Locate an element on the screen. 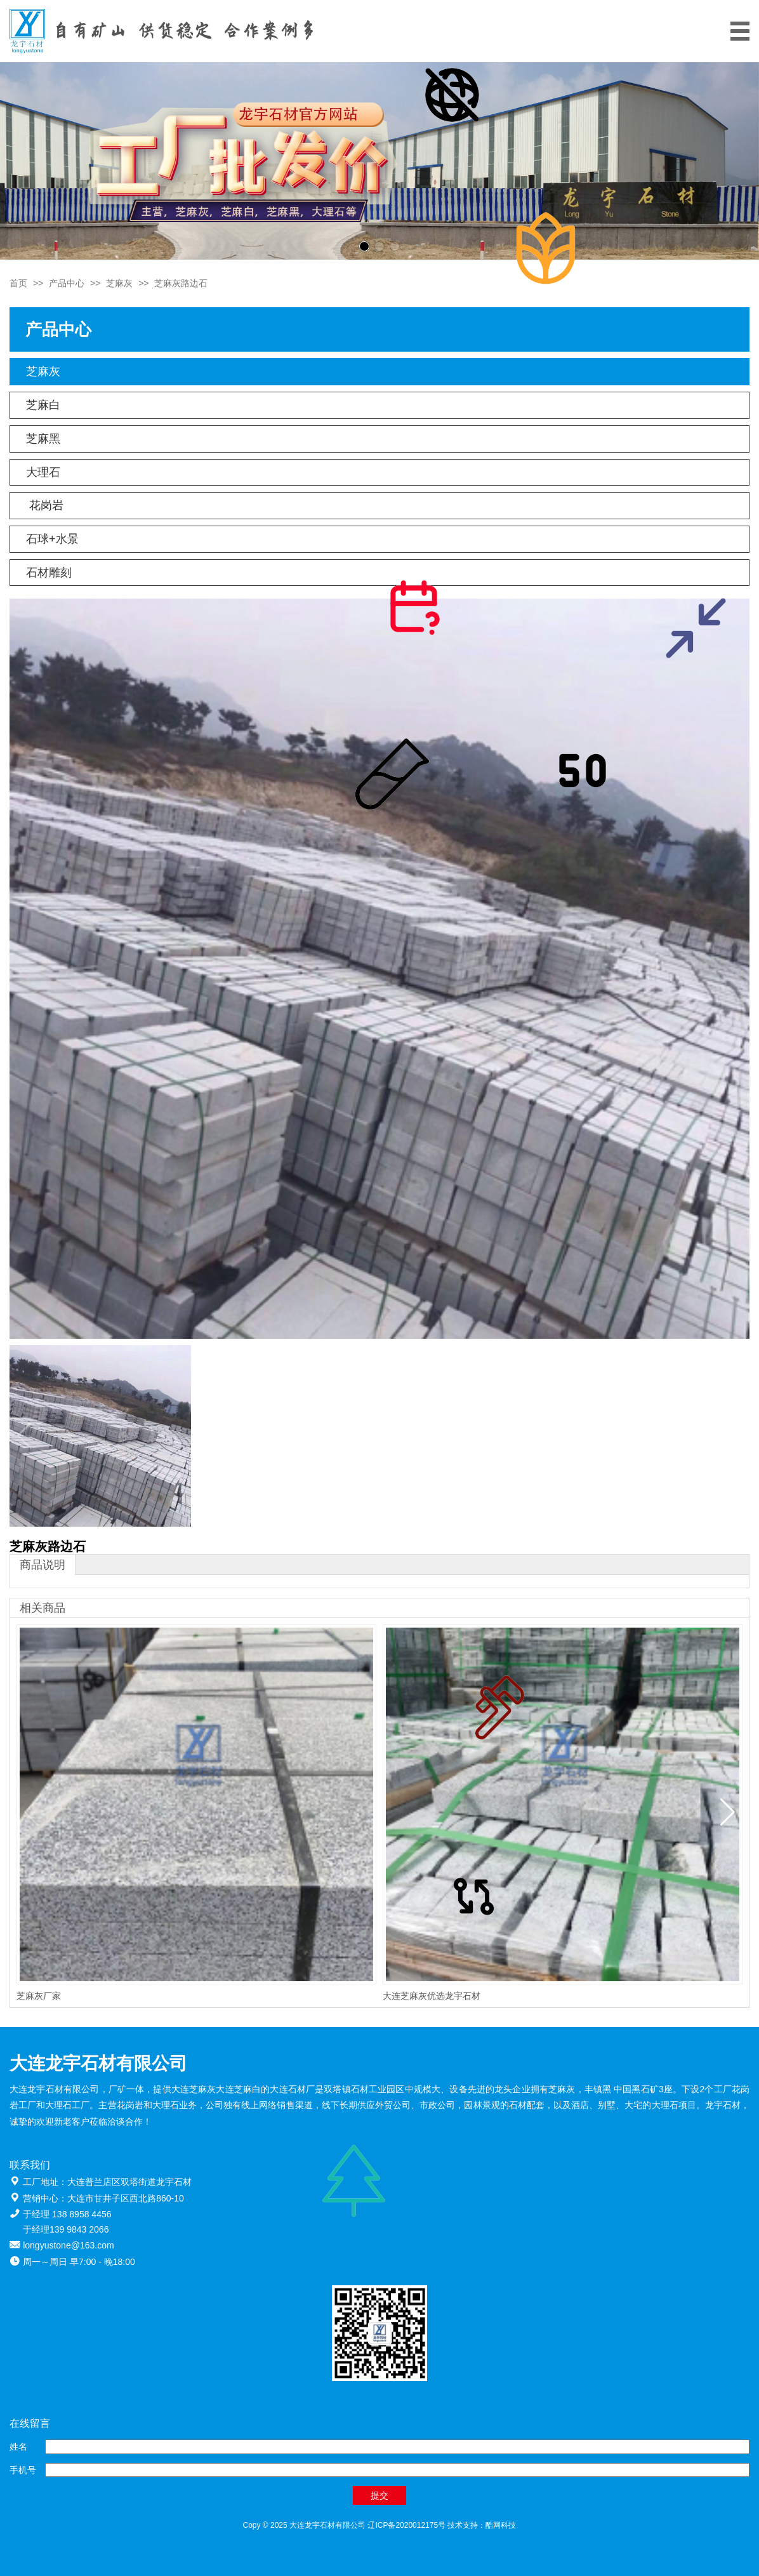  360° view unavailable or disabled is located at coordinates (452, 95).